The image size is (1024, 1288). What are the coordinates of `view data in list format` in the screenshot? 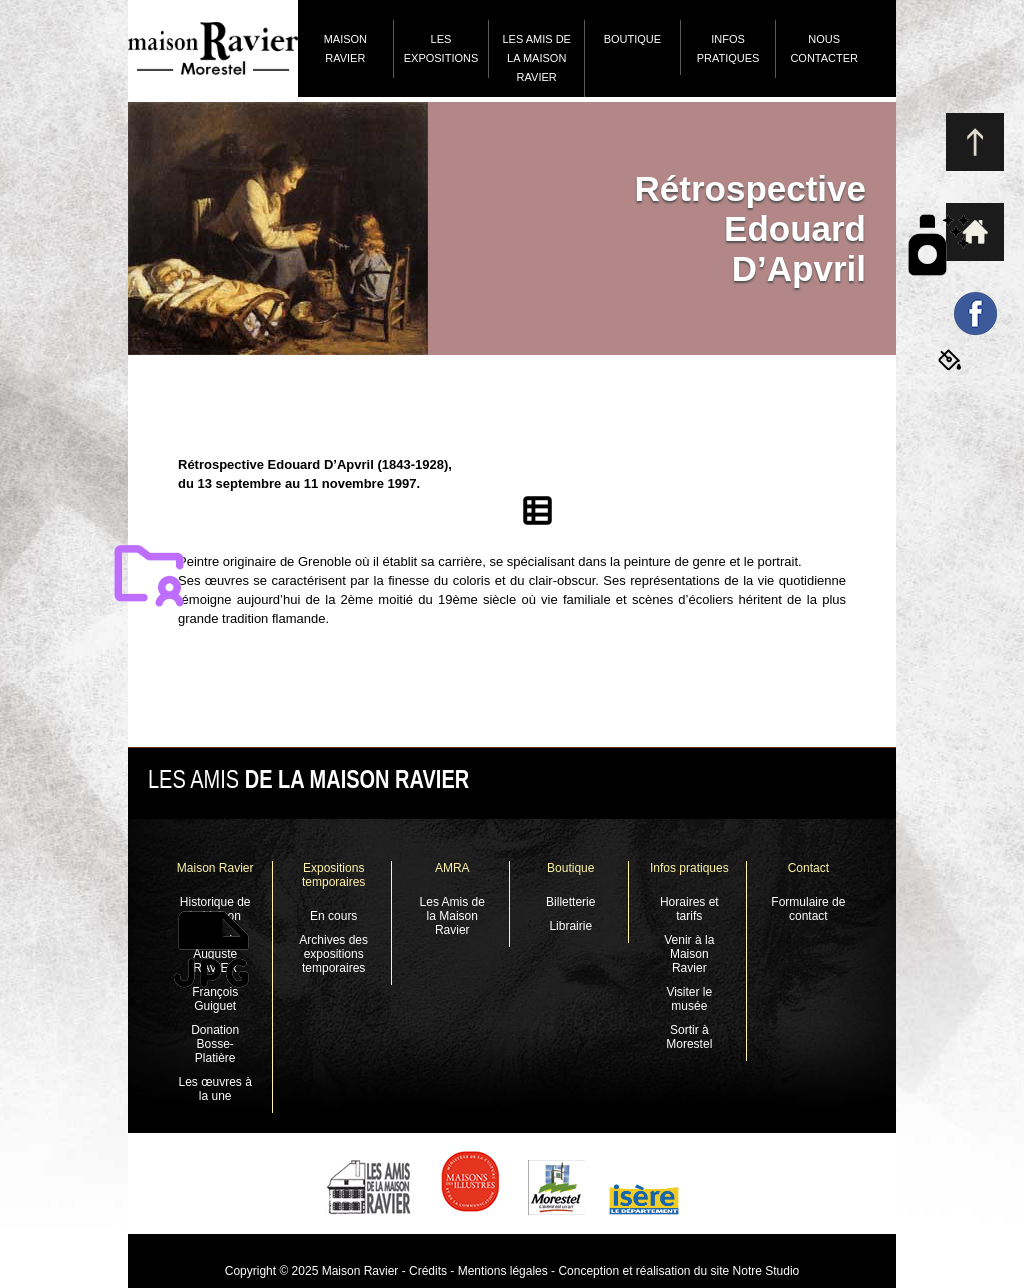 It's located at (537, 510).